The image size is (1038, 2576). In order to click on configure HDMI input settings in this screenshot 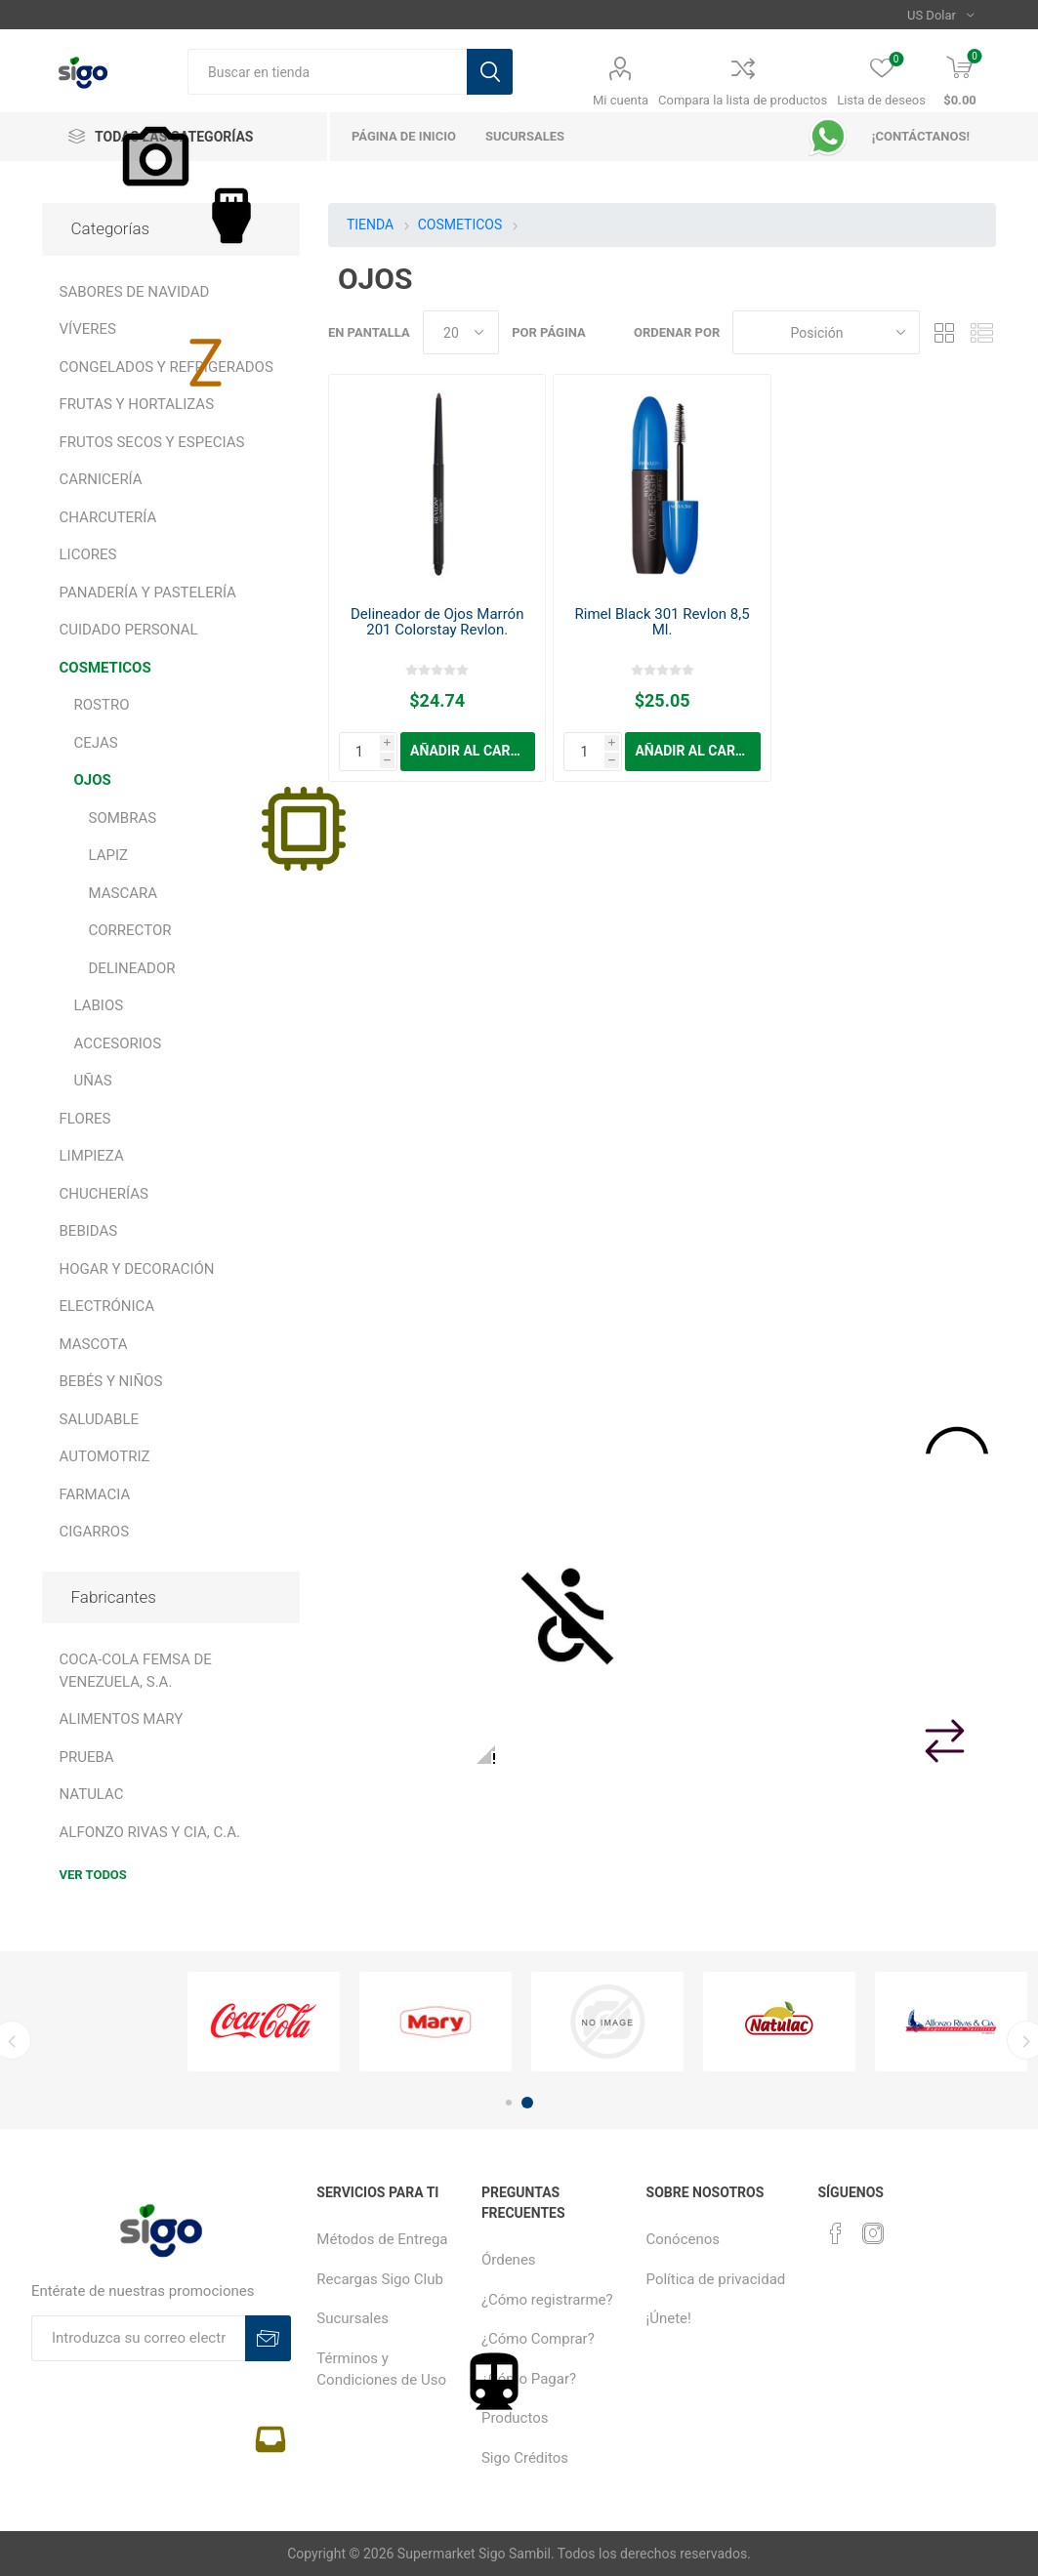, I will do `click(231, 216)`.